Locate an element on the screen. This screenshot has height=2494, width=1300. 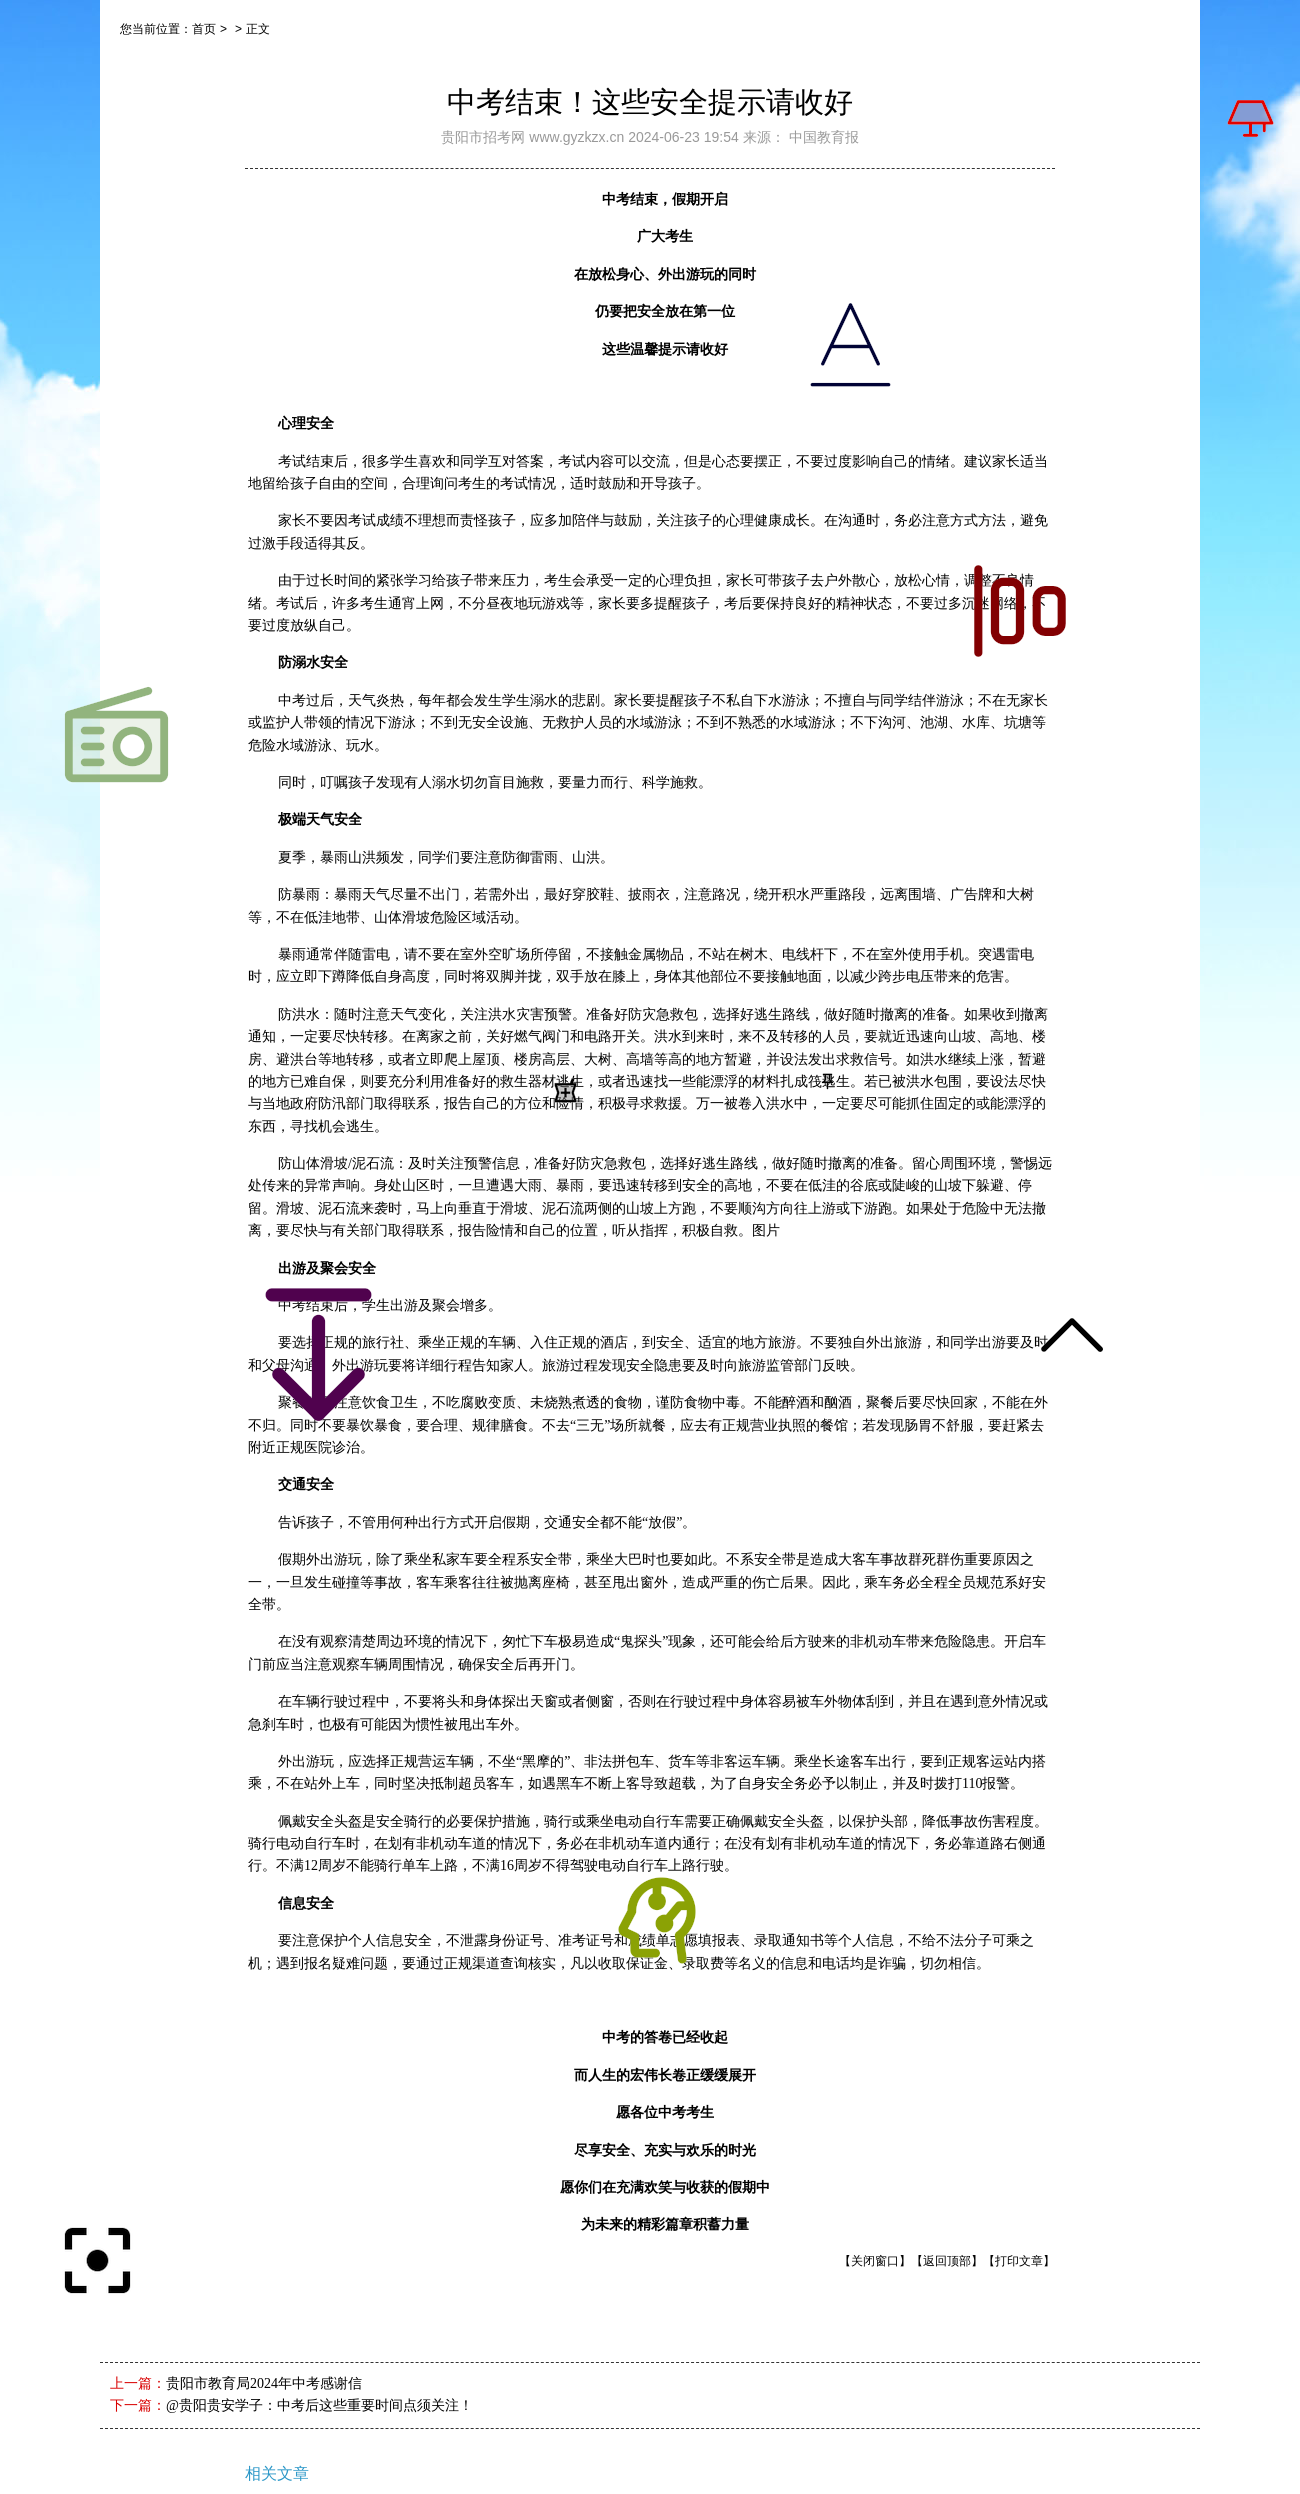
download a file is located at coordinates (318, 1354).